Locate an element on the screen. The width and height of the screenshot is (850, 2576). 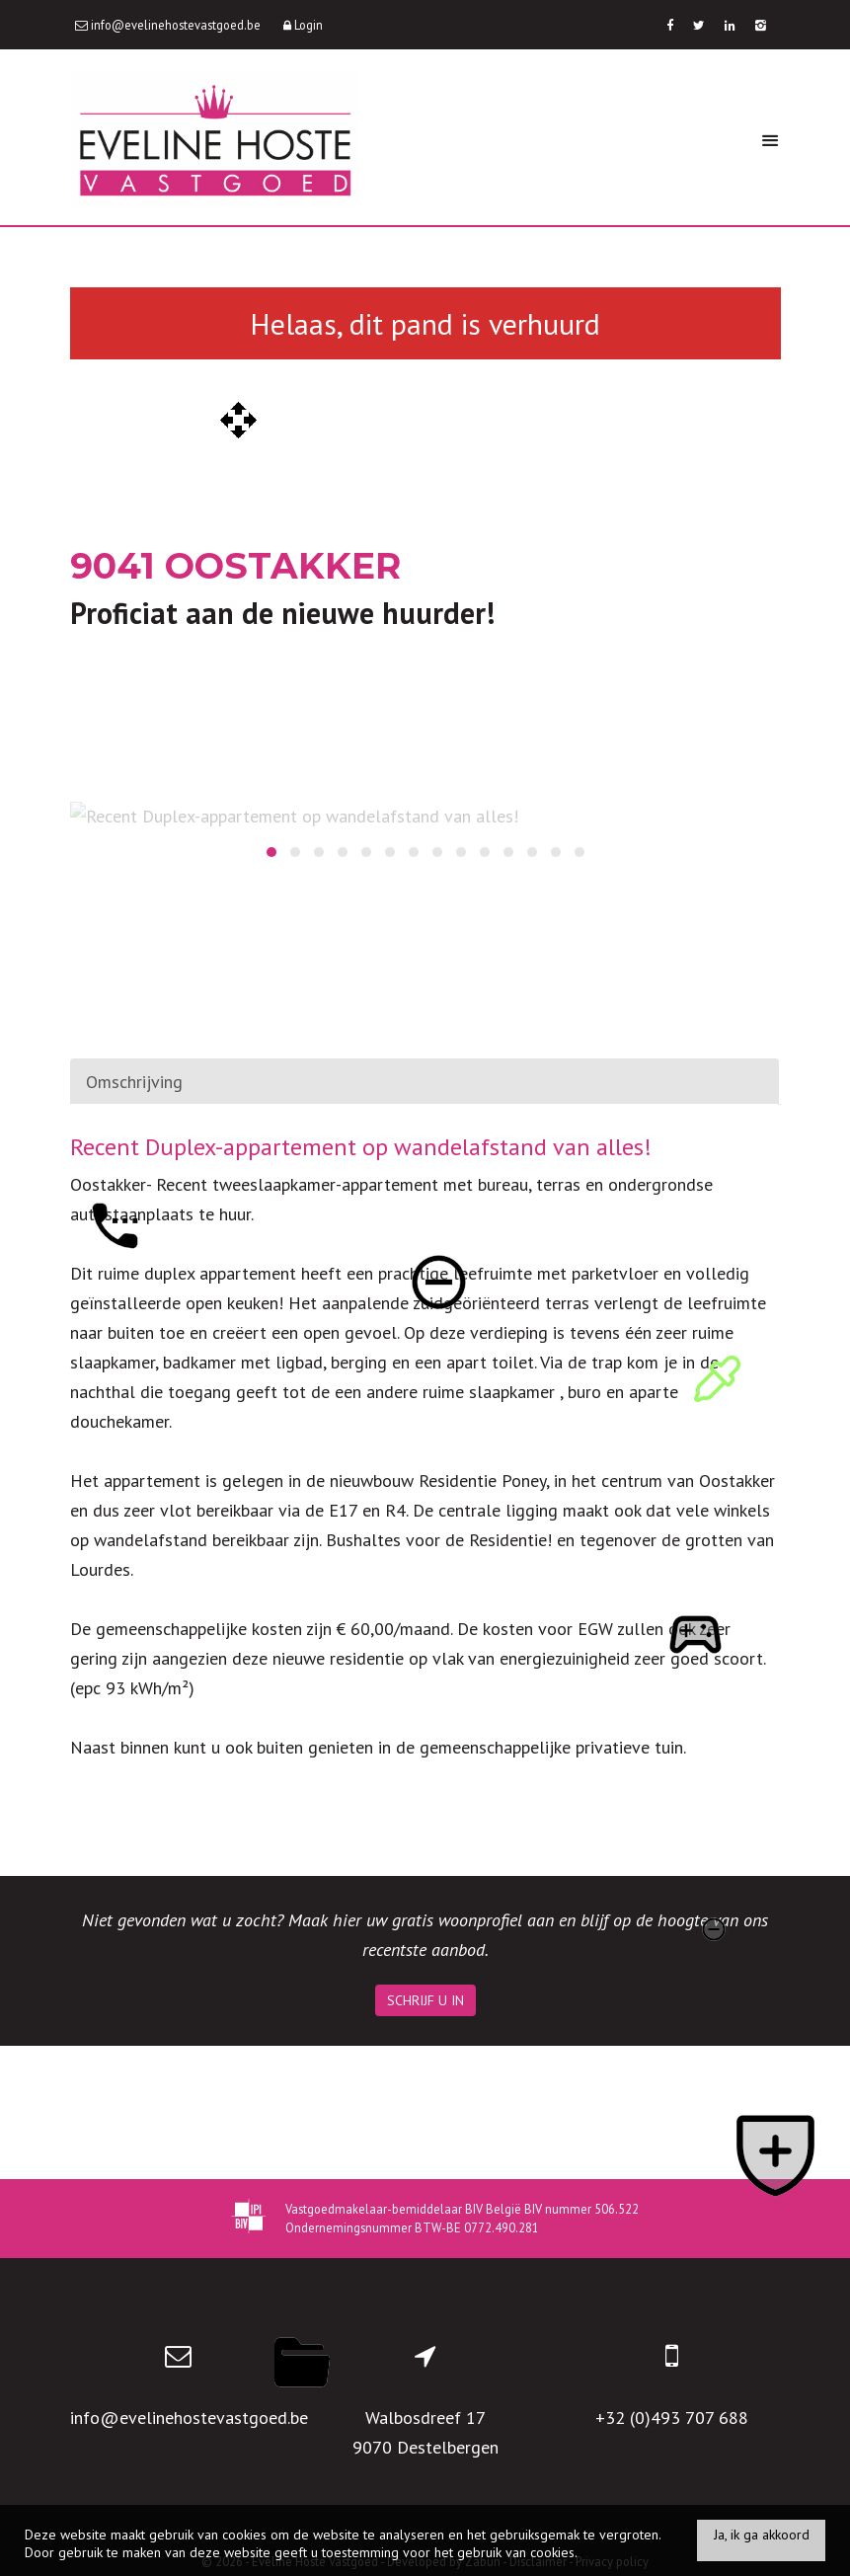
do not disturb mode is enabled is located at coordinates (714, 1929).